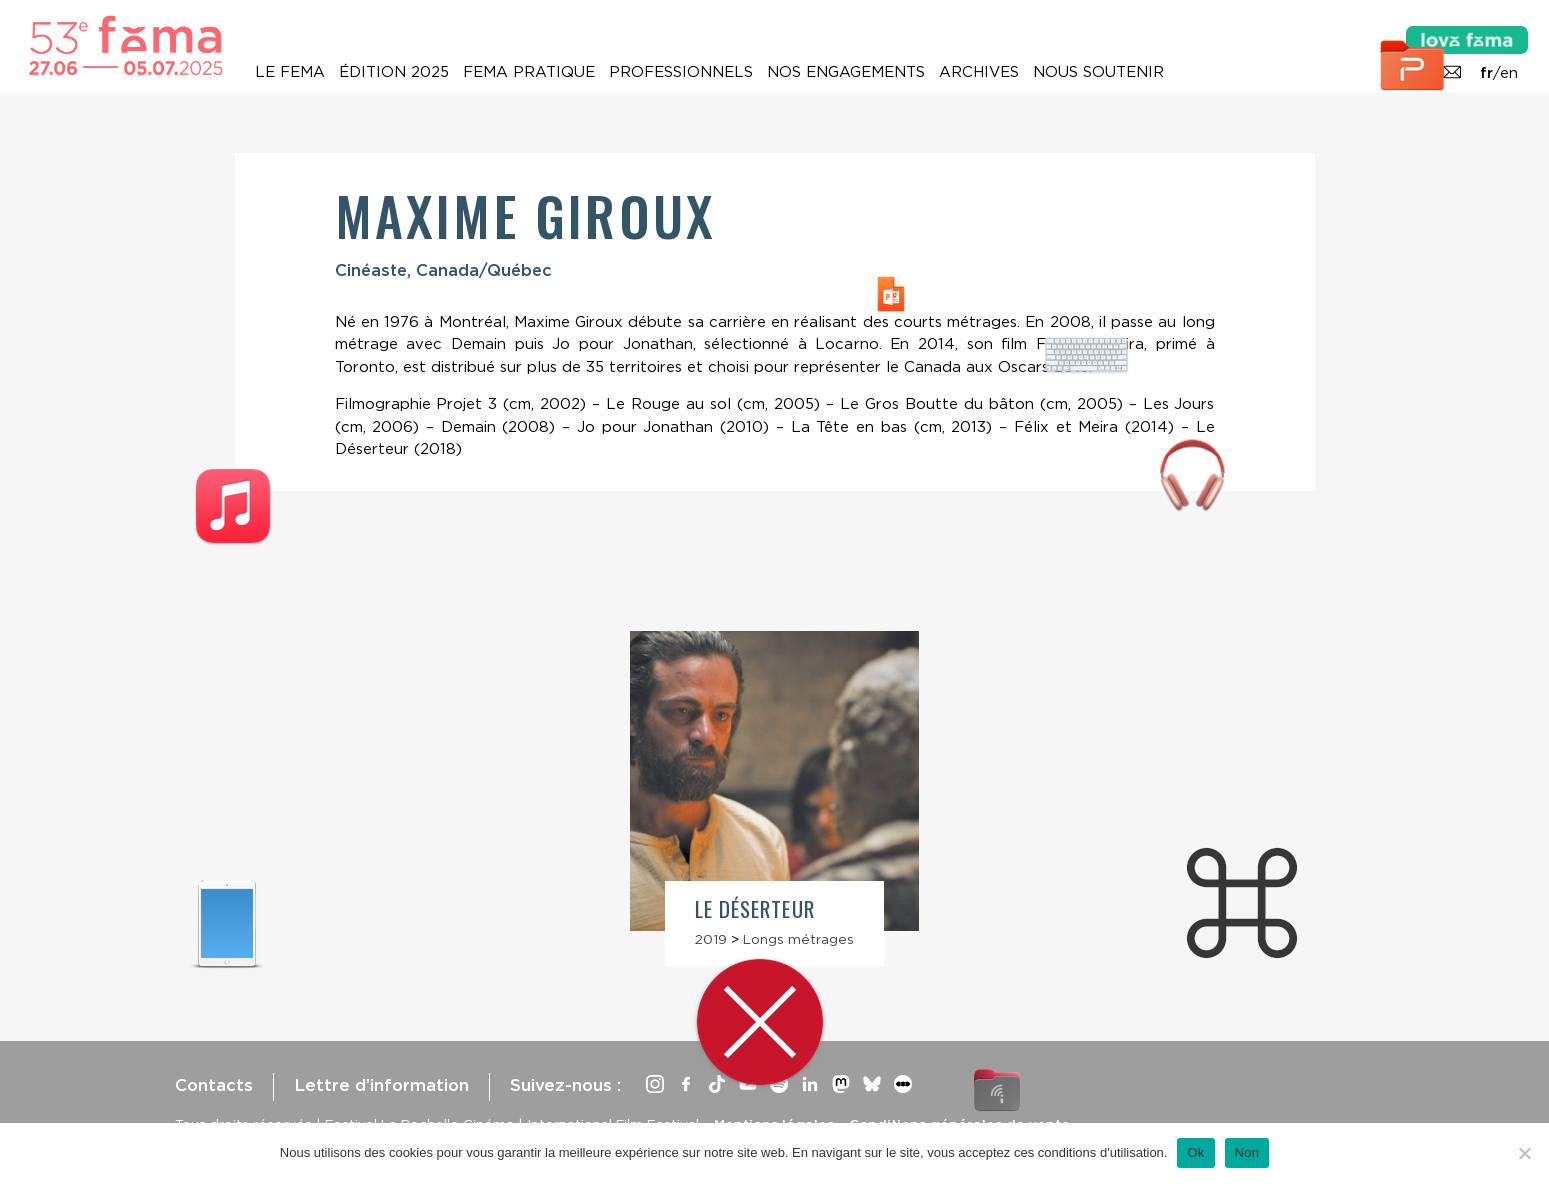 This screenshot has height=1184, width=1549. I want to click on airpods max headphones in red, so click(1192, 475).